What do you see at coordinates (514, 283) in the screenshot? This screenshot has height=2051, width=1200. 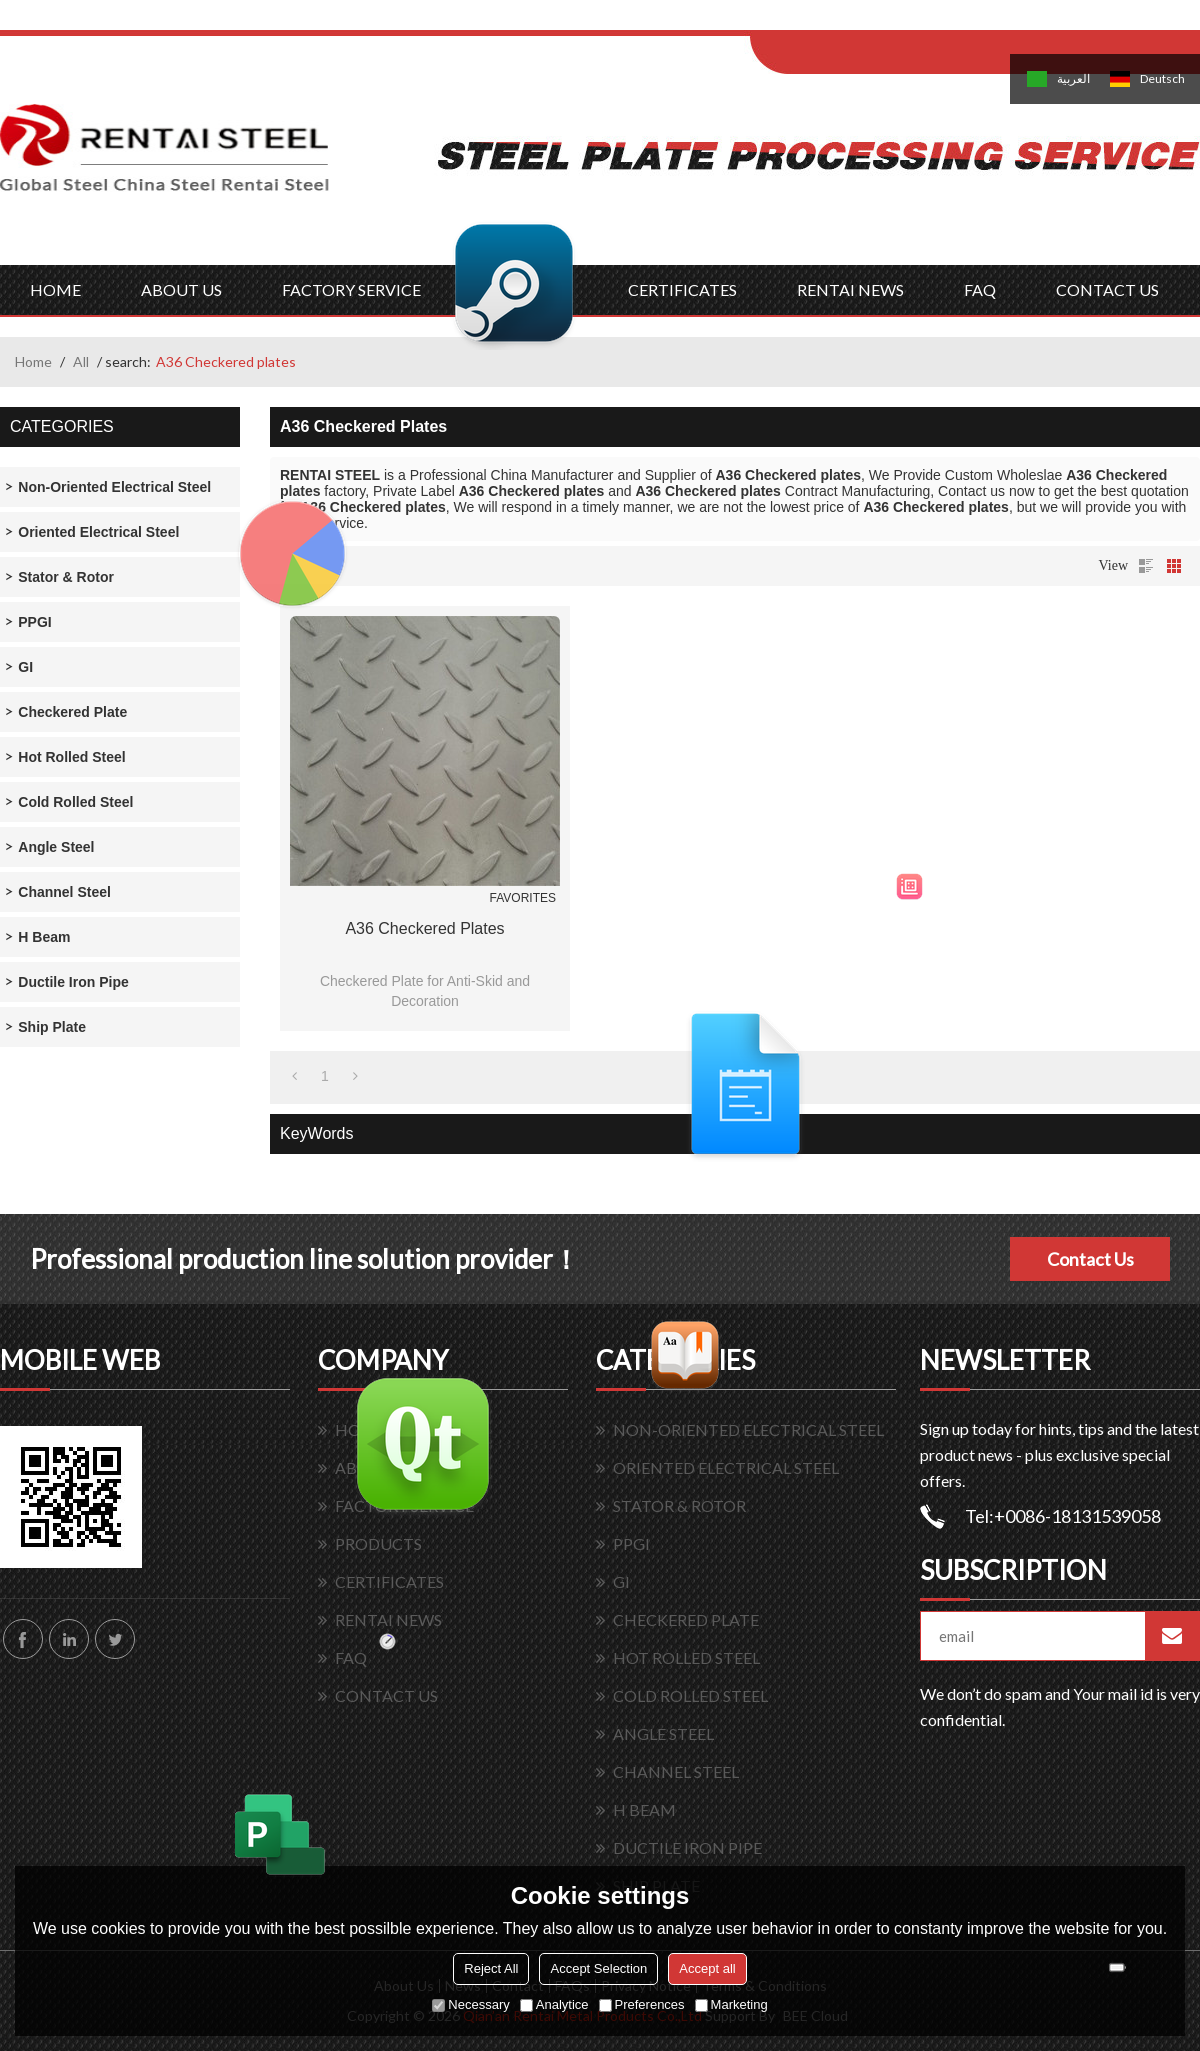 I see `open the steam gaming platform` at bounding box center [514, 283].